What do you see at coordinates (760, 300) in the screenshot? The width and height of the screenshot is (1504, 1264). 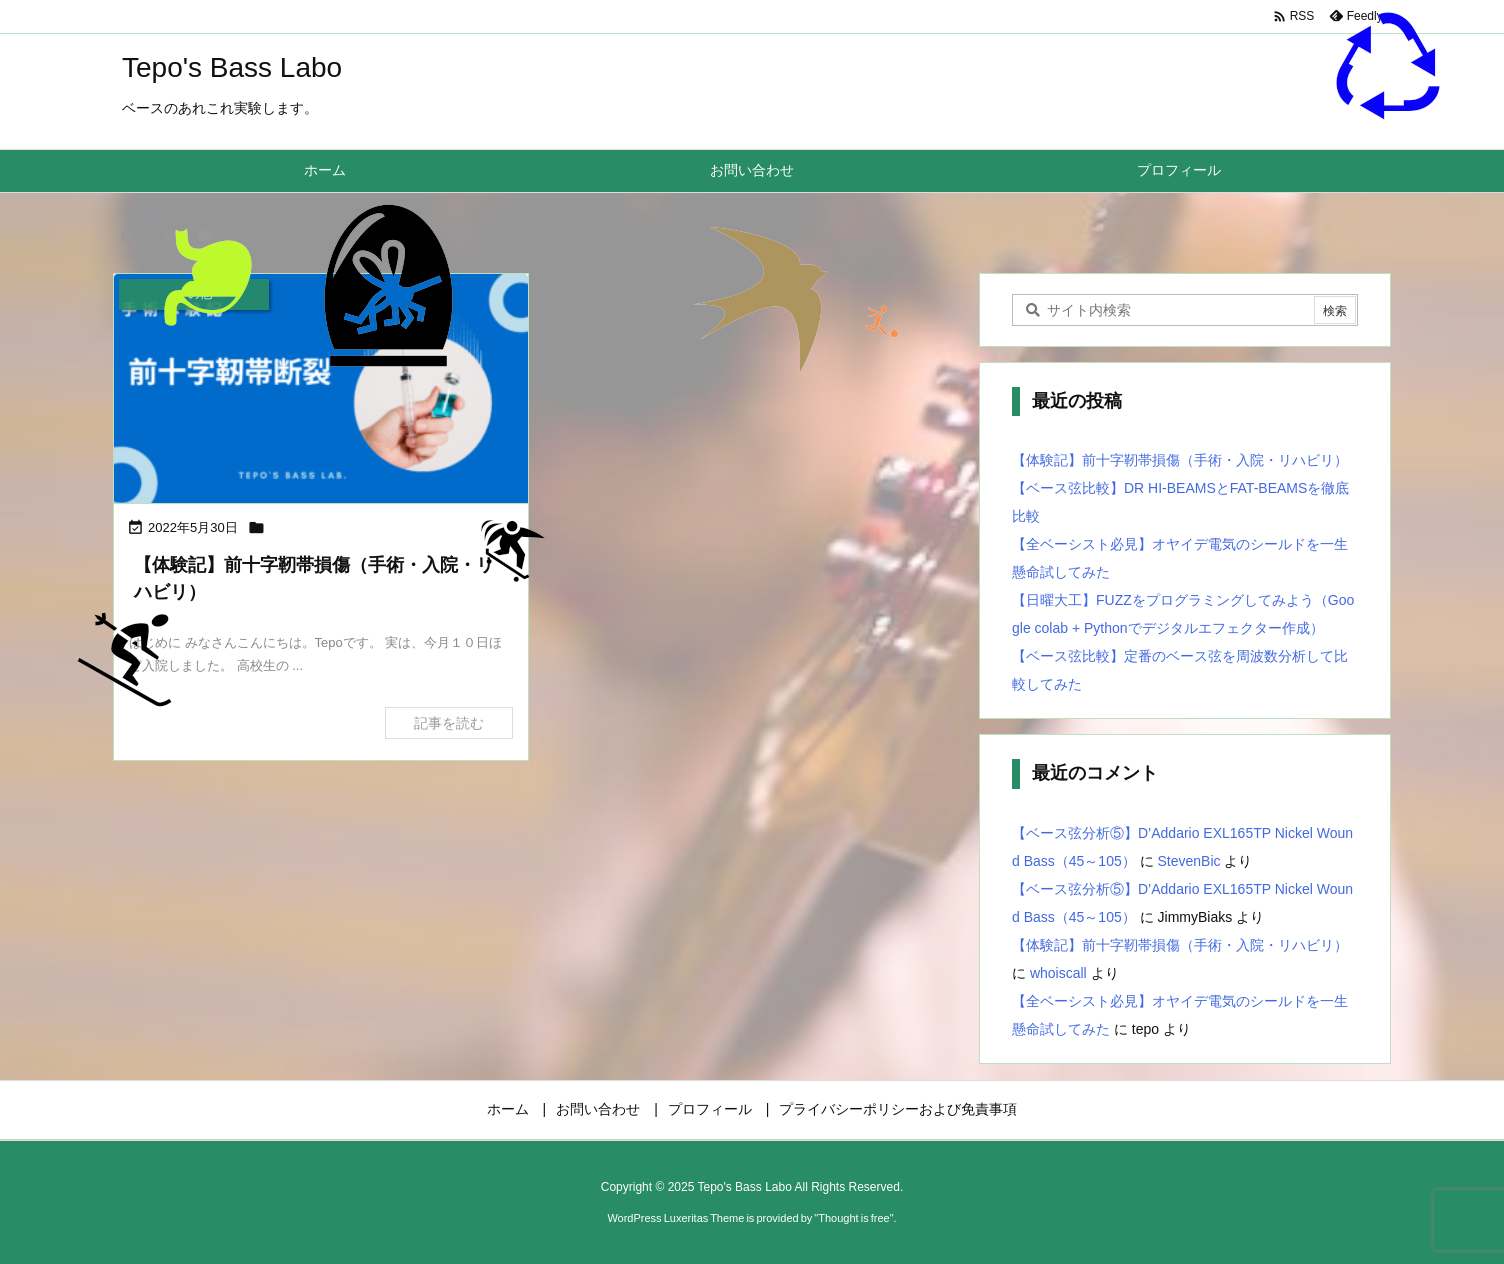 I see `swallow bird icon for nature or wildlife category` at bounding box center [760, 300].